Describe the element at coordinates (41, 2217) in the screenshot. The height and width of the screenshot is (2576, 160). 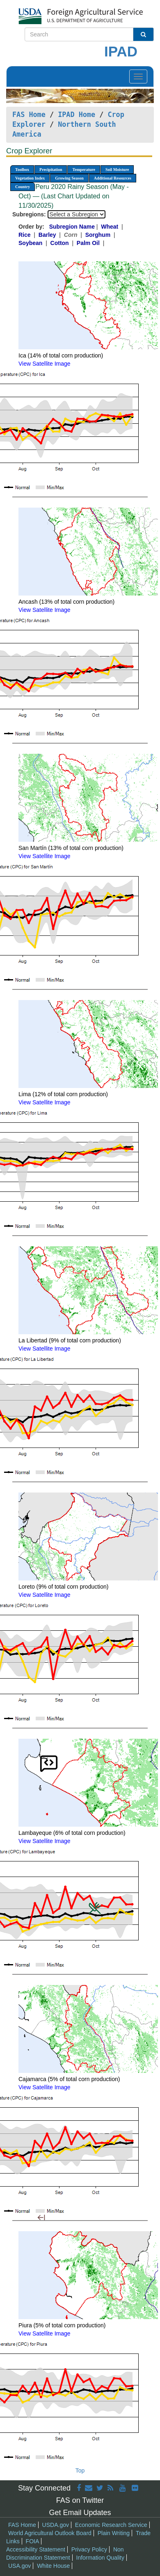
I see `navigate back to previous screen` at that location.